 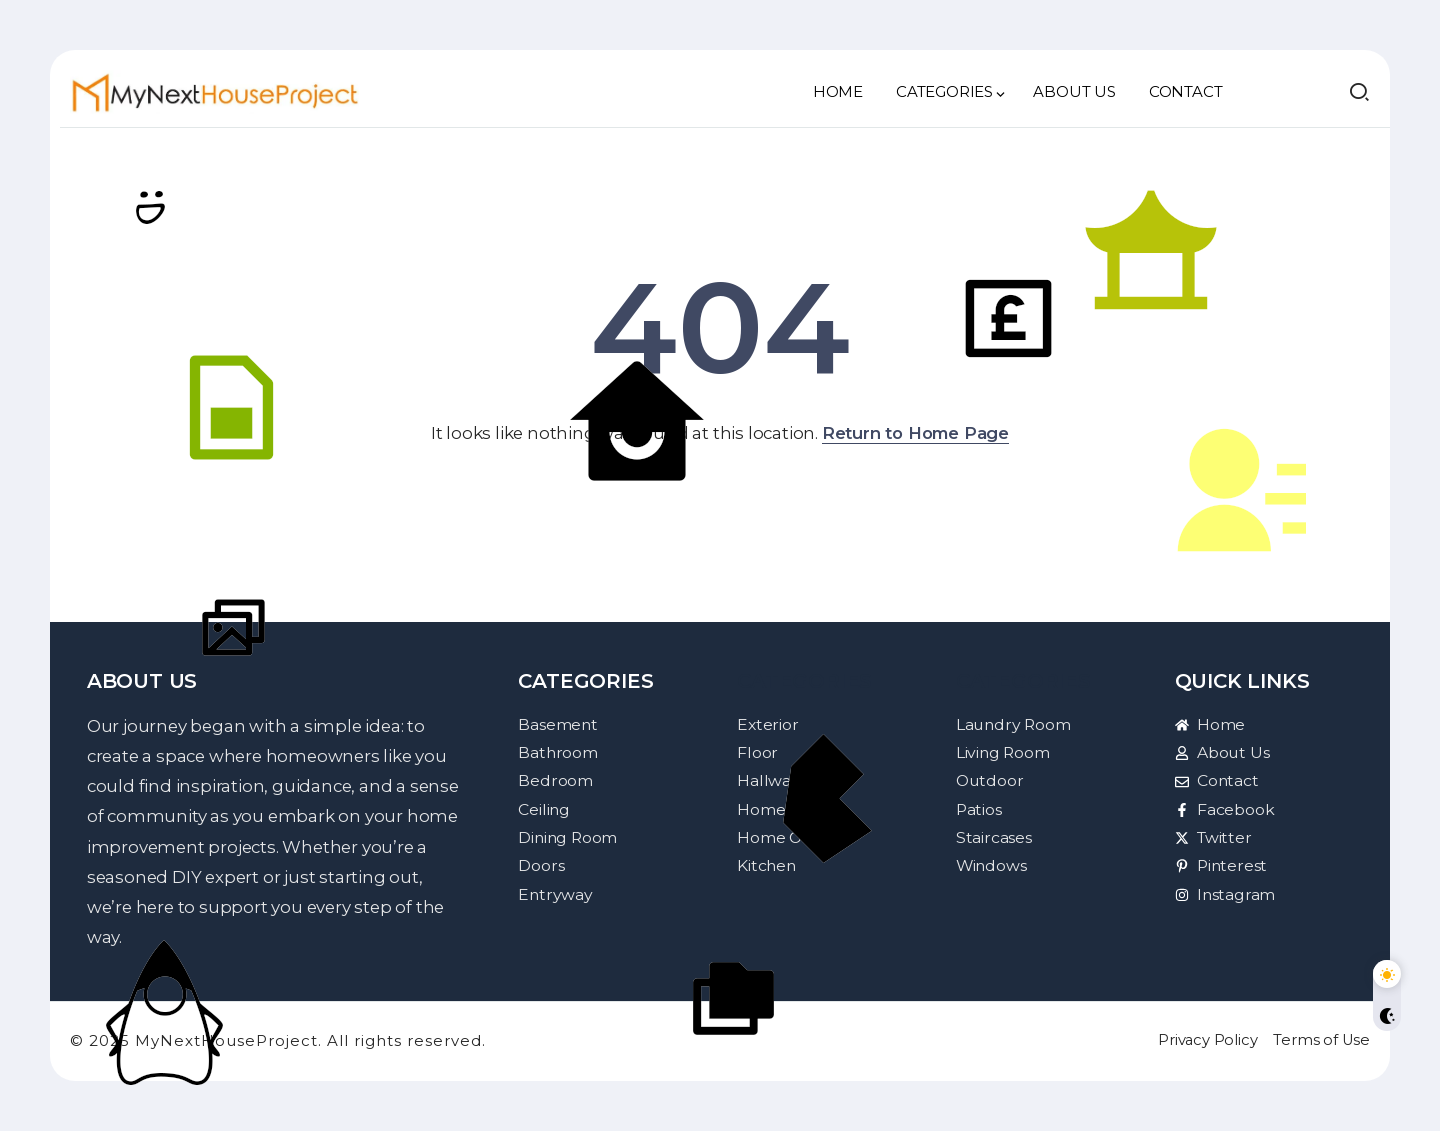 What do you see at coordinates (233, 627) in the screenshot?
I see `view multiple images or photo gallery` at bounding box center [233, 627].